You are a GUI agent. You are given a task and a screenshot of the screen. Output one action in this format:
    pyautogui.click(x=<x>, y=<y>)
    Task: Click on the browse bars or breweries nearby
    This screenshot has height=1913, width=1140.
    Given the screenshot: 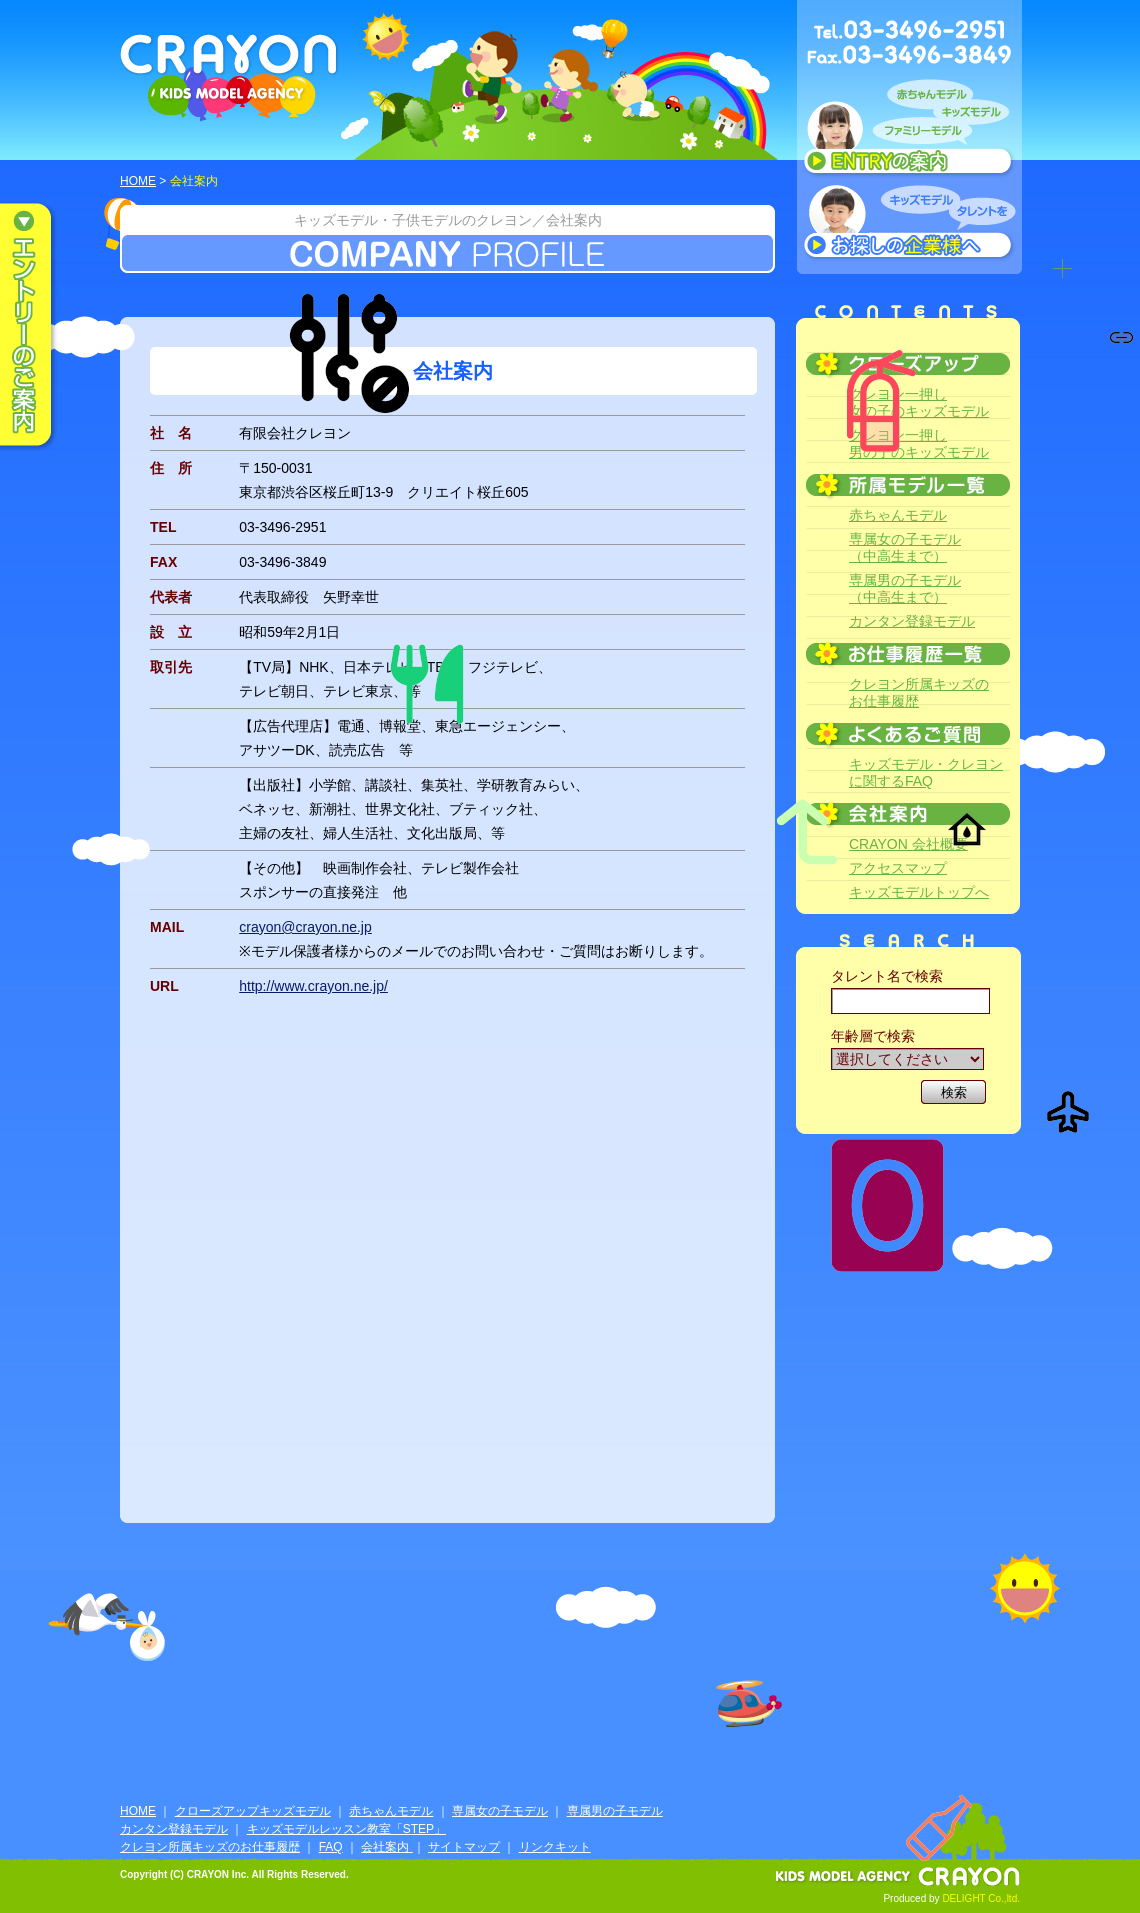 What is the action you would take?
    pyautogui.click(x=938, y=1829)
    